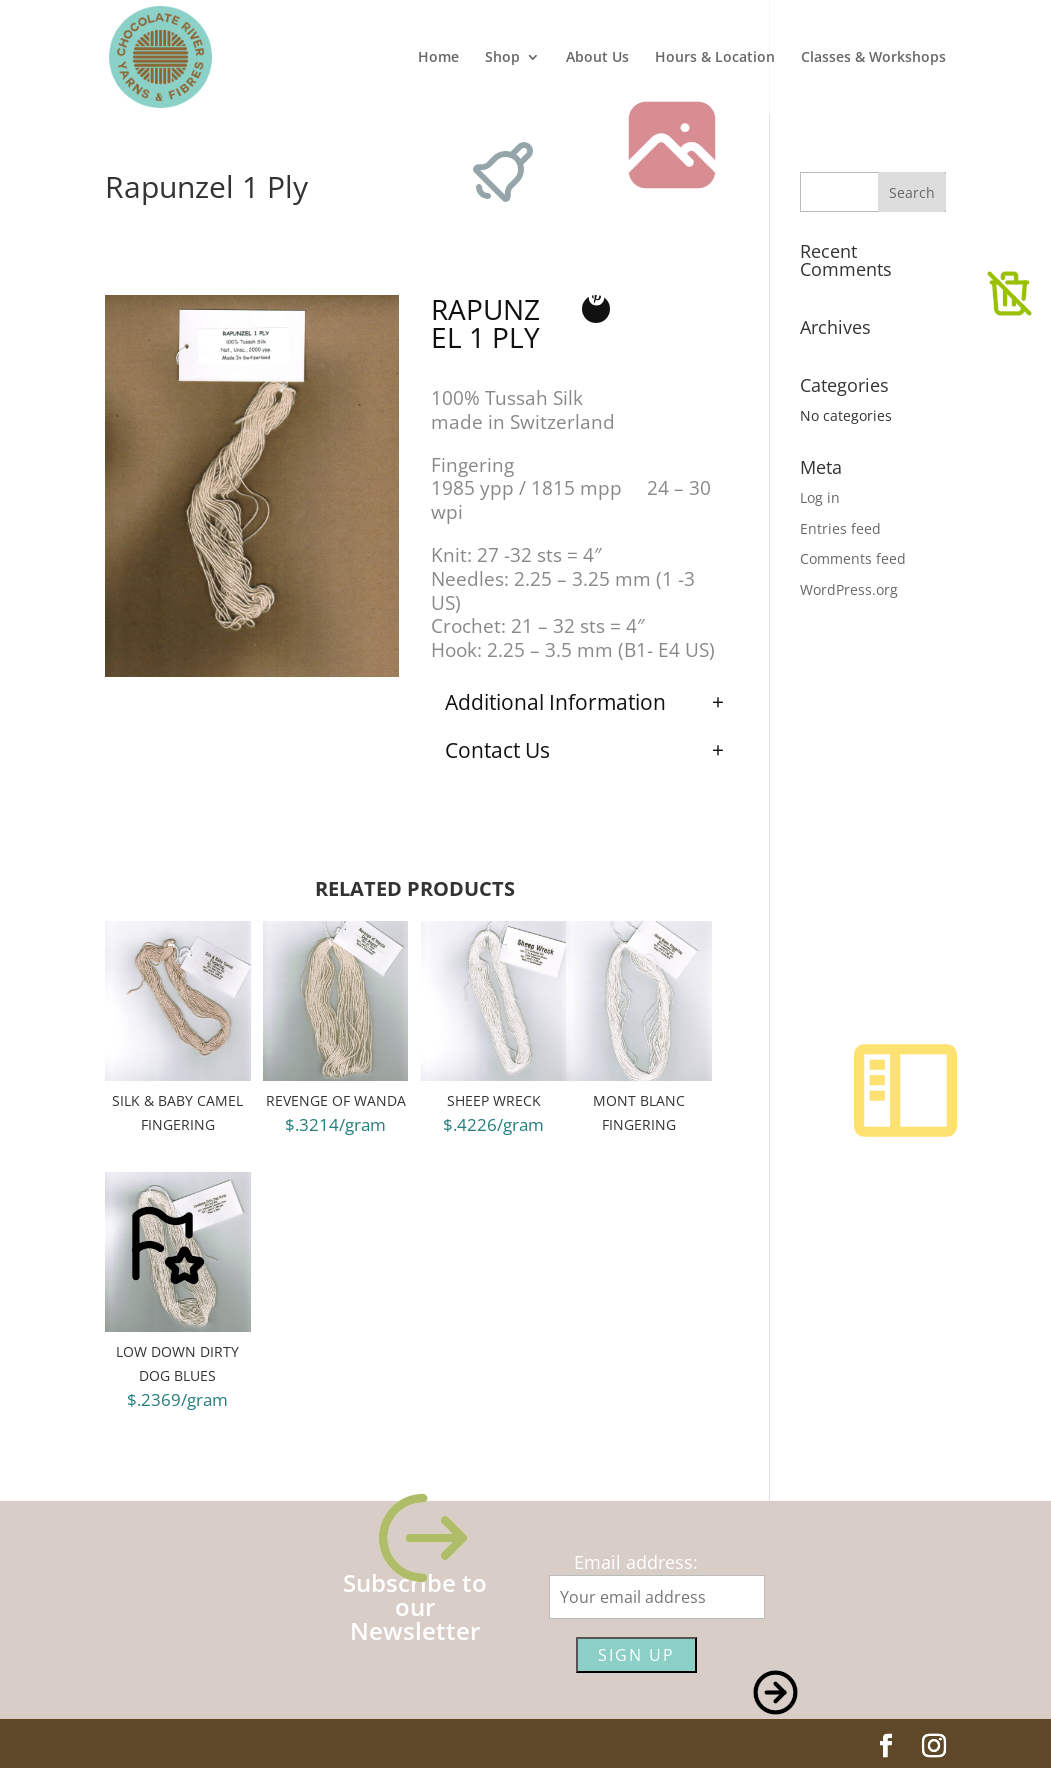 Image resolution: width=1051 pixels, height=1768 pixels. Describe the element at coordinates (1009, 293) in the screenshot. I see `delete function is disabled or unavailable` at that location.